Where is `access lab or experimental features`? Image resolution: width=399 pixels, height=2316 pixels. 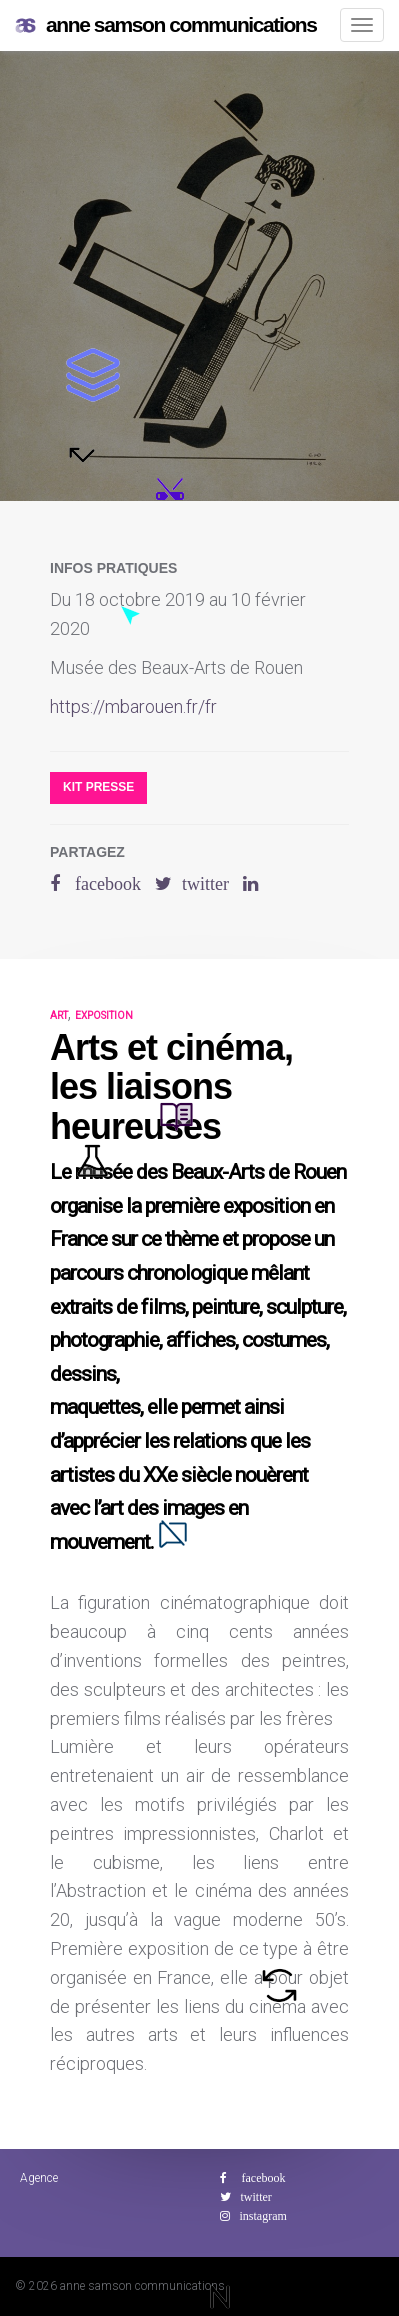
access lab or experimental features is located at coordinates (92, 1161).